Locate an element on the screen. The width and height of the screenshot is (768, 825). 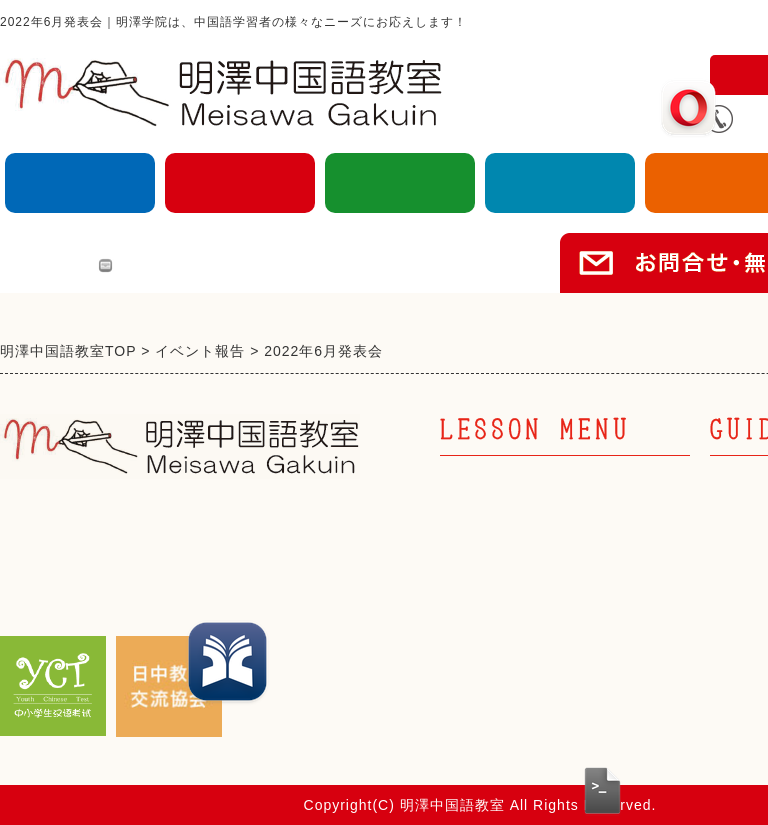
open apple wallet app is located at coordinates (105, 265).